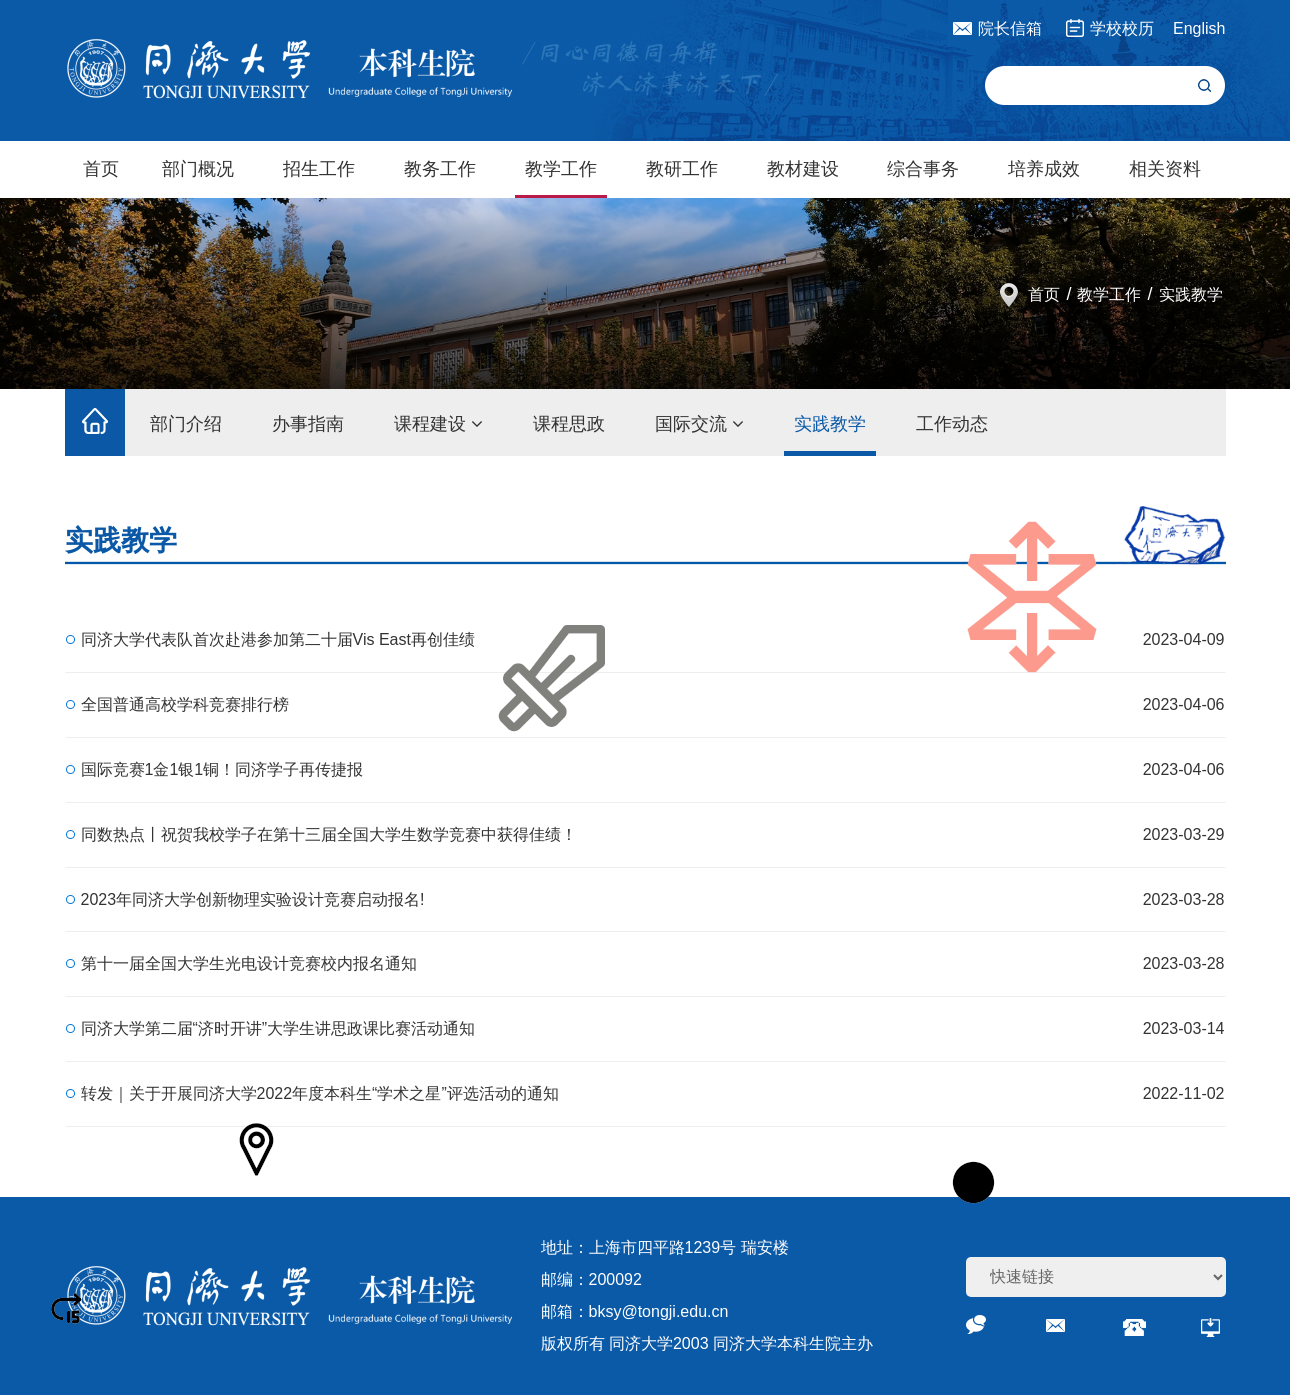 Image resolution: width=1290 pixels, height=1395 pixels. I want to click on expand all collapsed sections, so click(1032, 597).